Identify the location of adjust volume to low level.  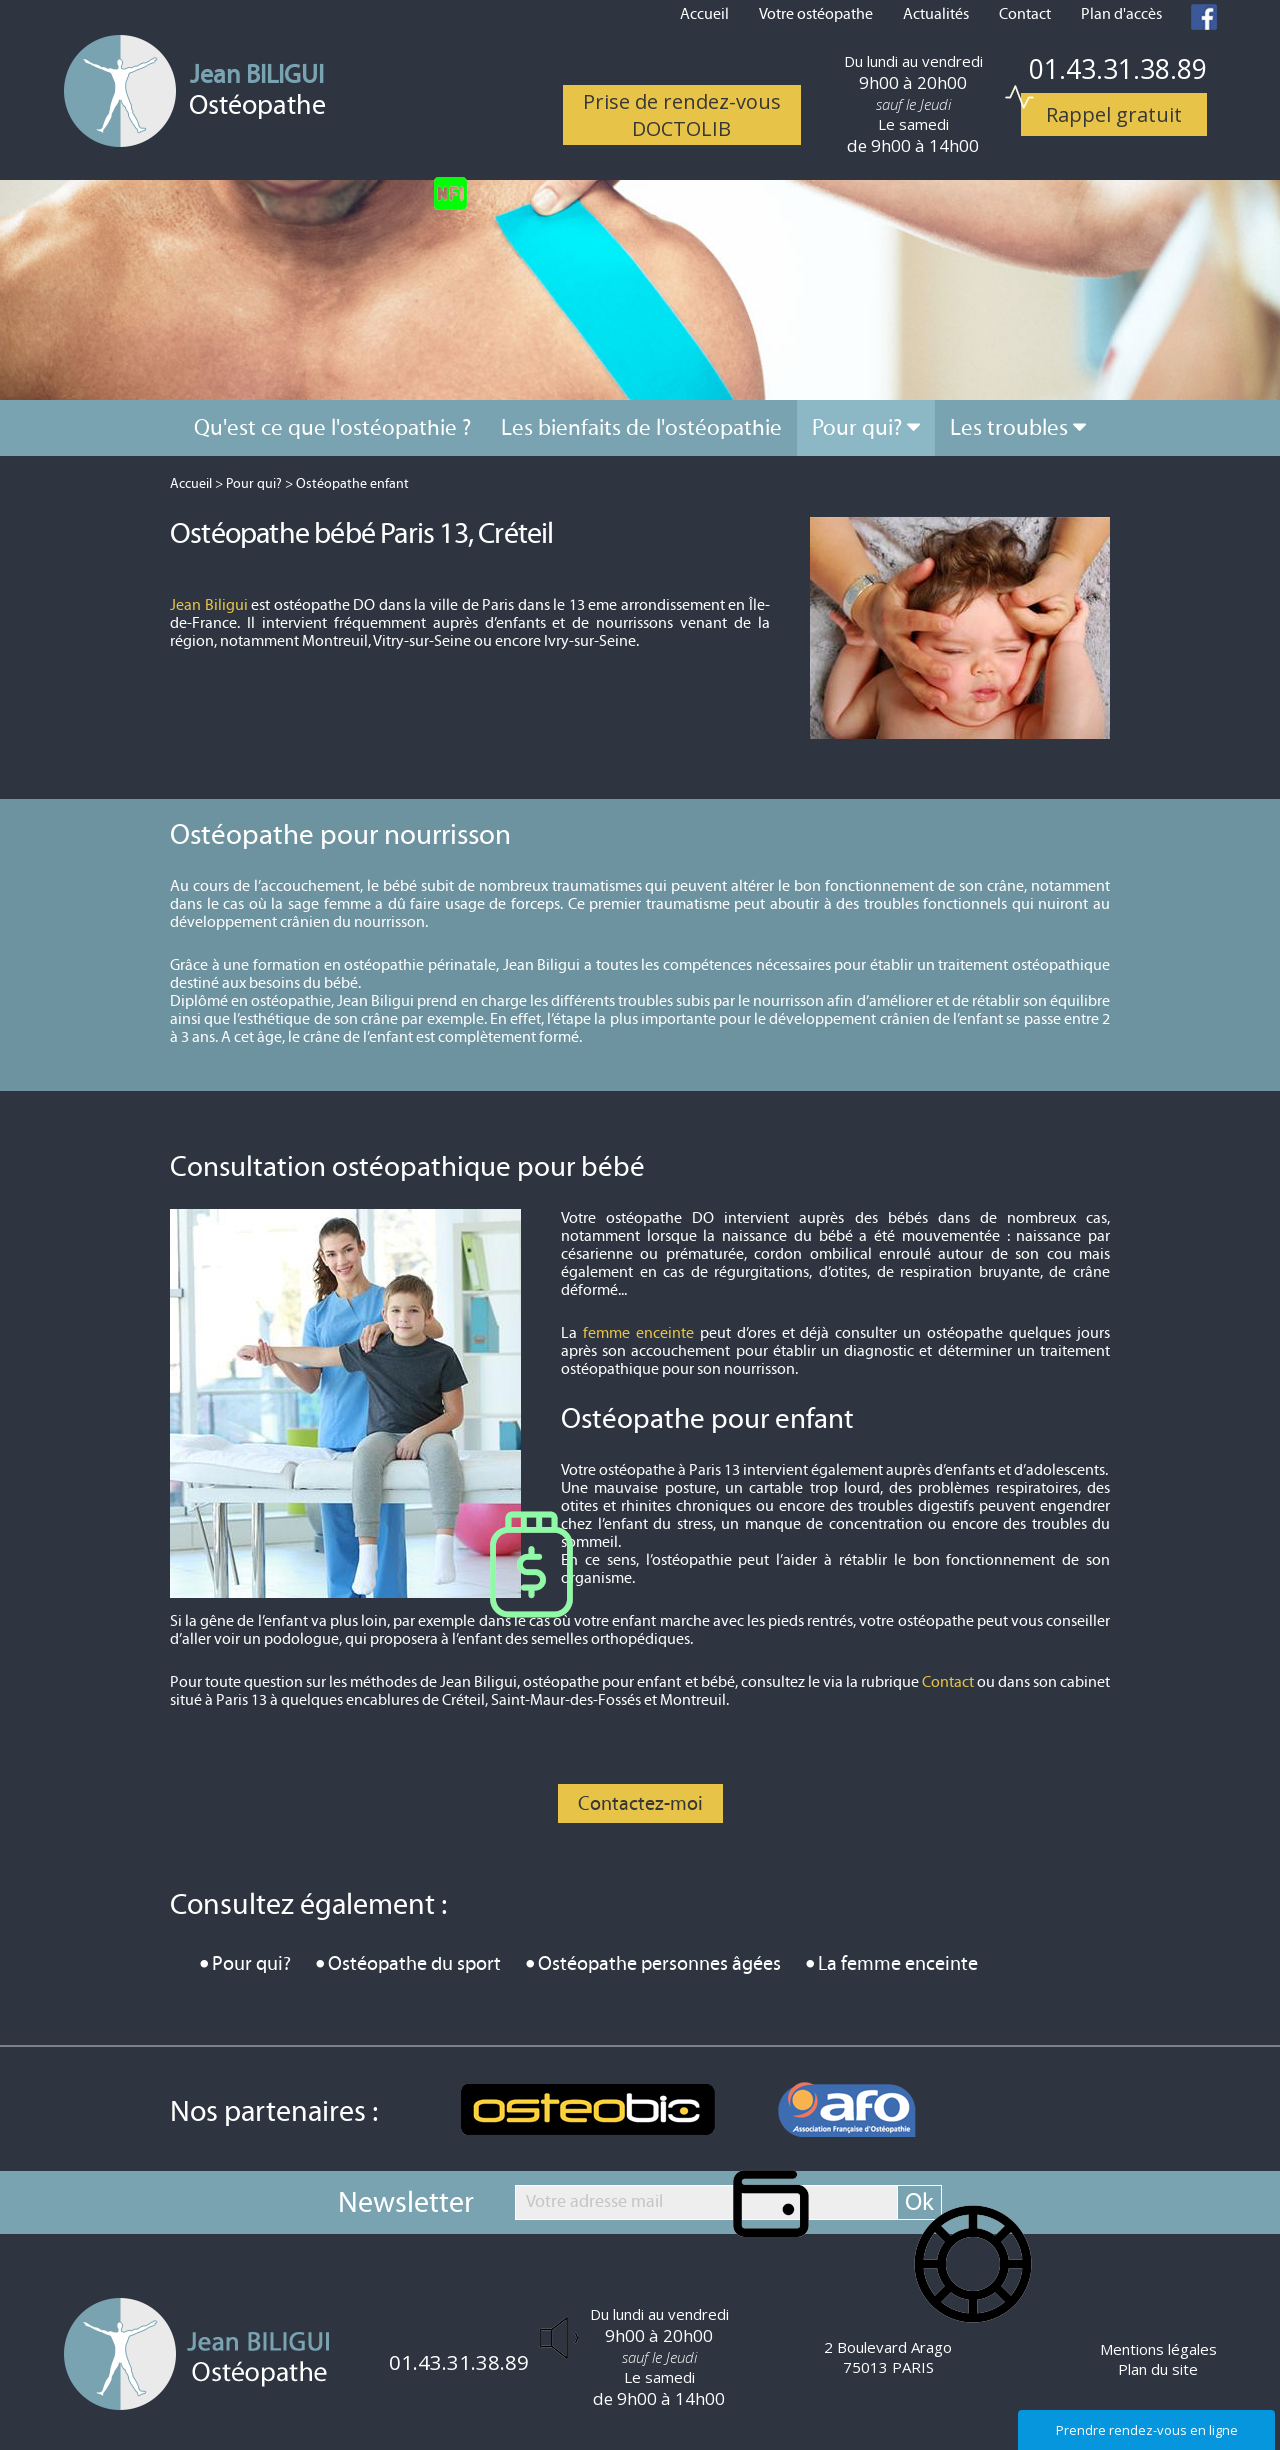
(562, 2338).